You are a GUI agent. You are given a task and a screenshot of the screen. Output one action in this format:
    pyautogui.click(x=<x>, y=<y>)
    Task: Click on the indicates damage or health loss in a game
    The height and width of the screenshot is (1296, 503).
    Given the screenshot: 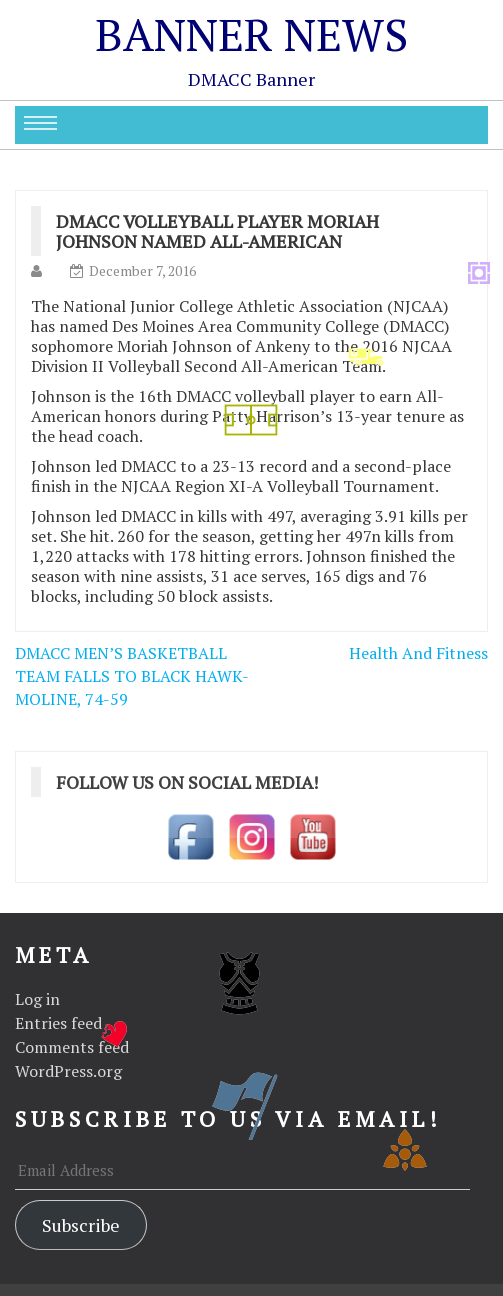 What is the action you would take?
    pyautogui.click(x=113, y=1034)
    